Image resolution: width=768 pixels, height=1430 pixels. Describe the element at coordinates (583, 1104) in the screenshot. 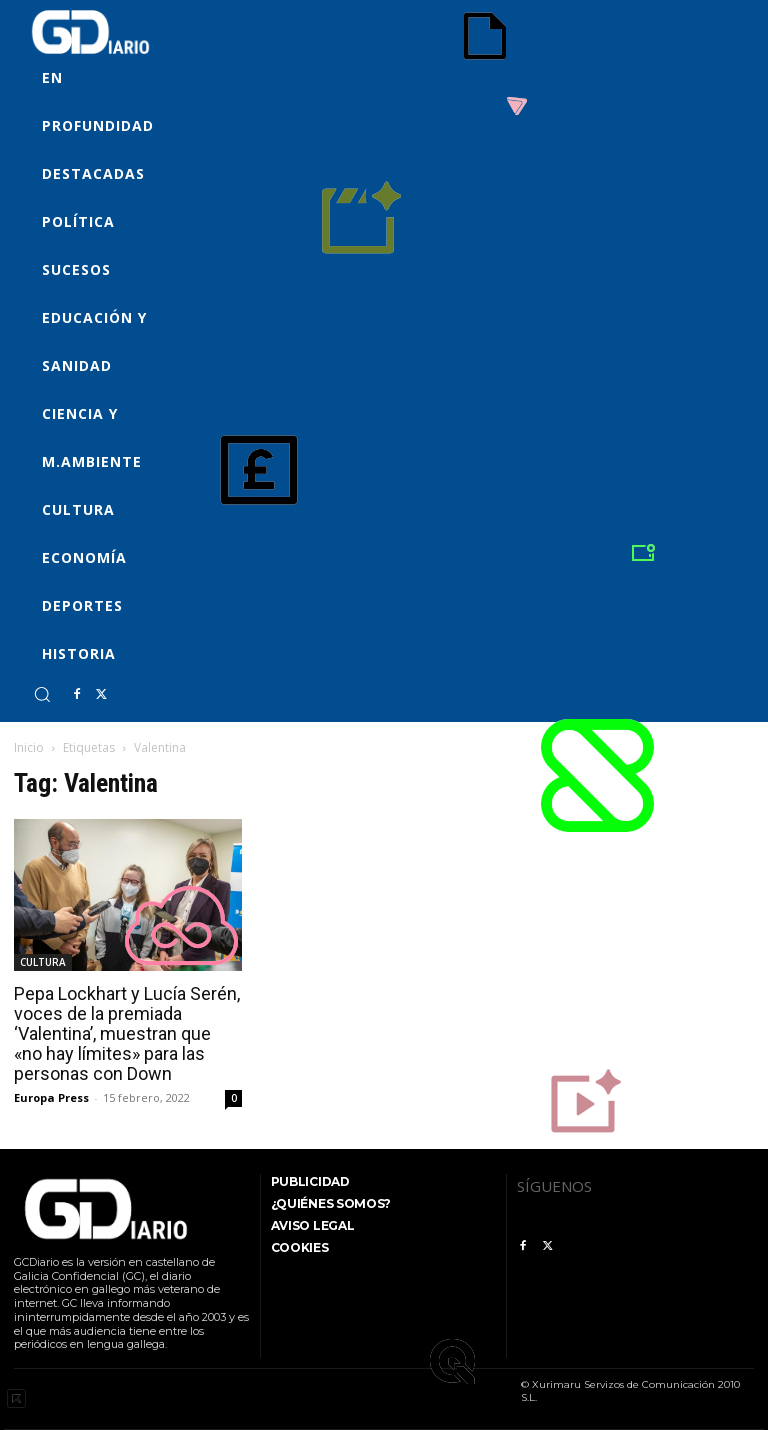

I see `access AI-powered video generation tools` at that location.